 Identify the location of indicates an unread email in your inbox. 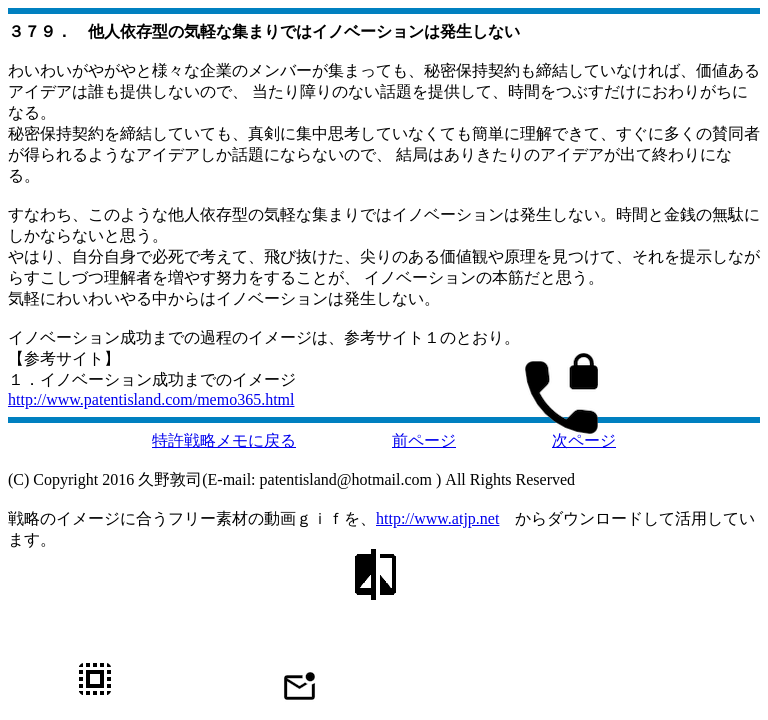
(299, 687).